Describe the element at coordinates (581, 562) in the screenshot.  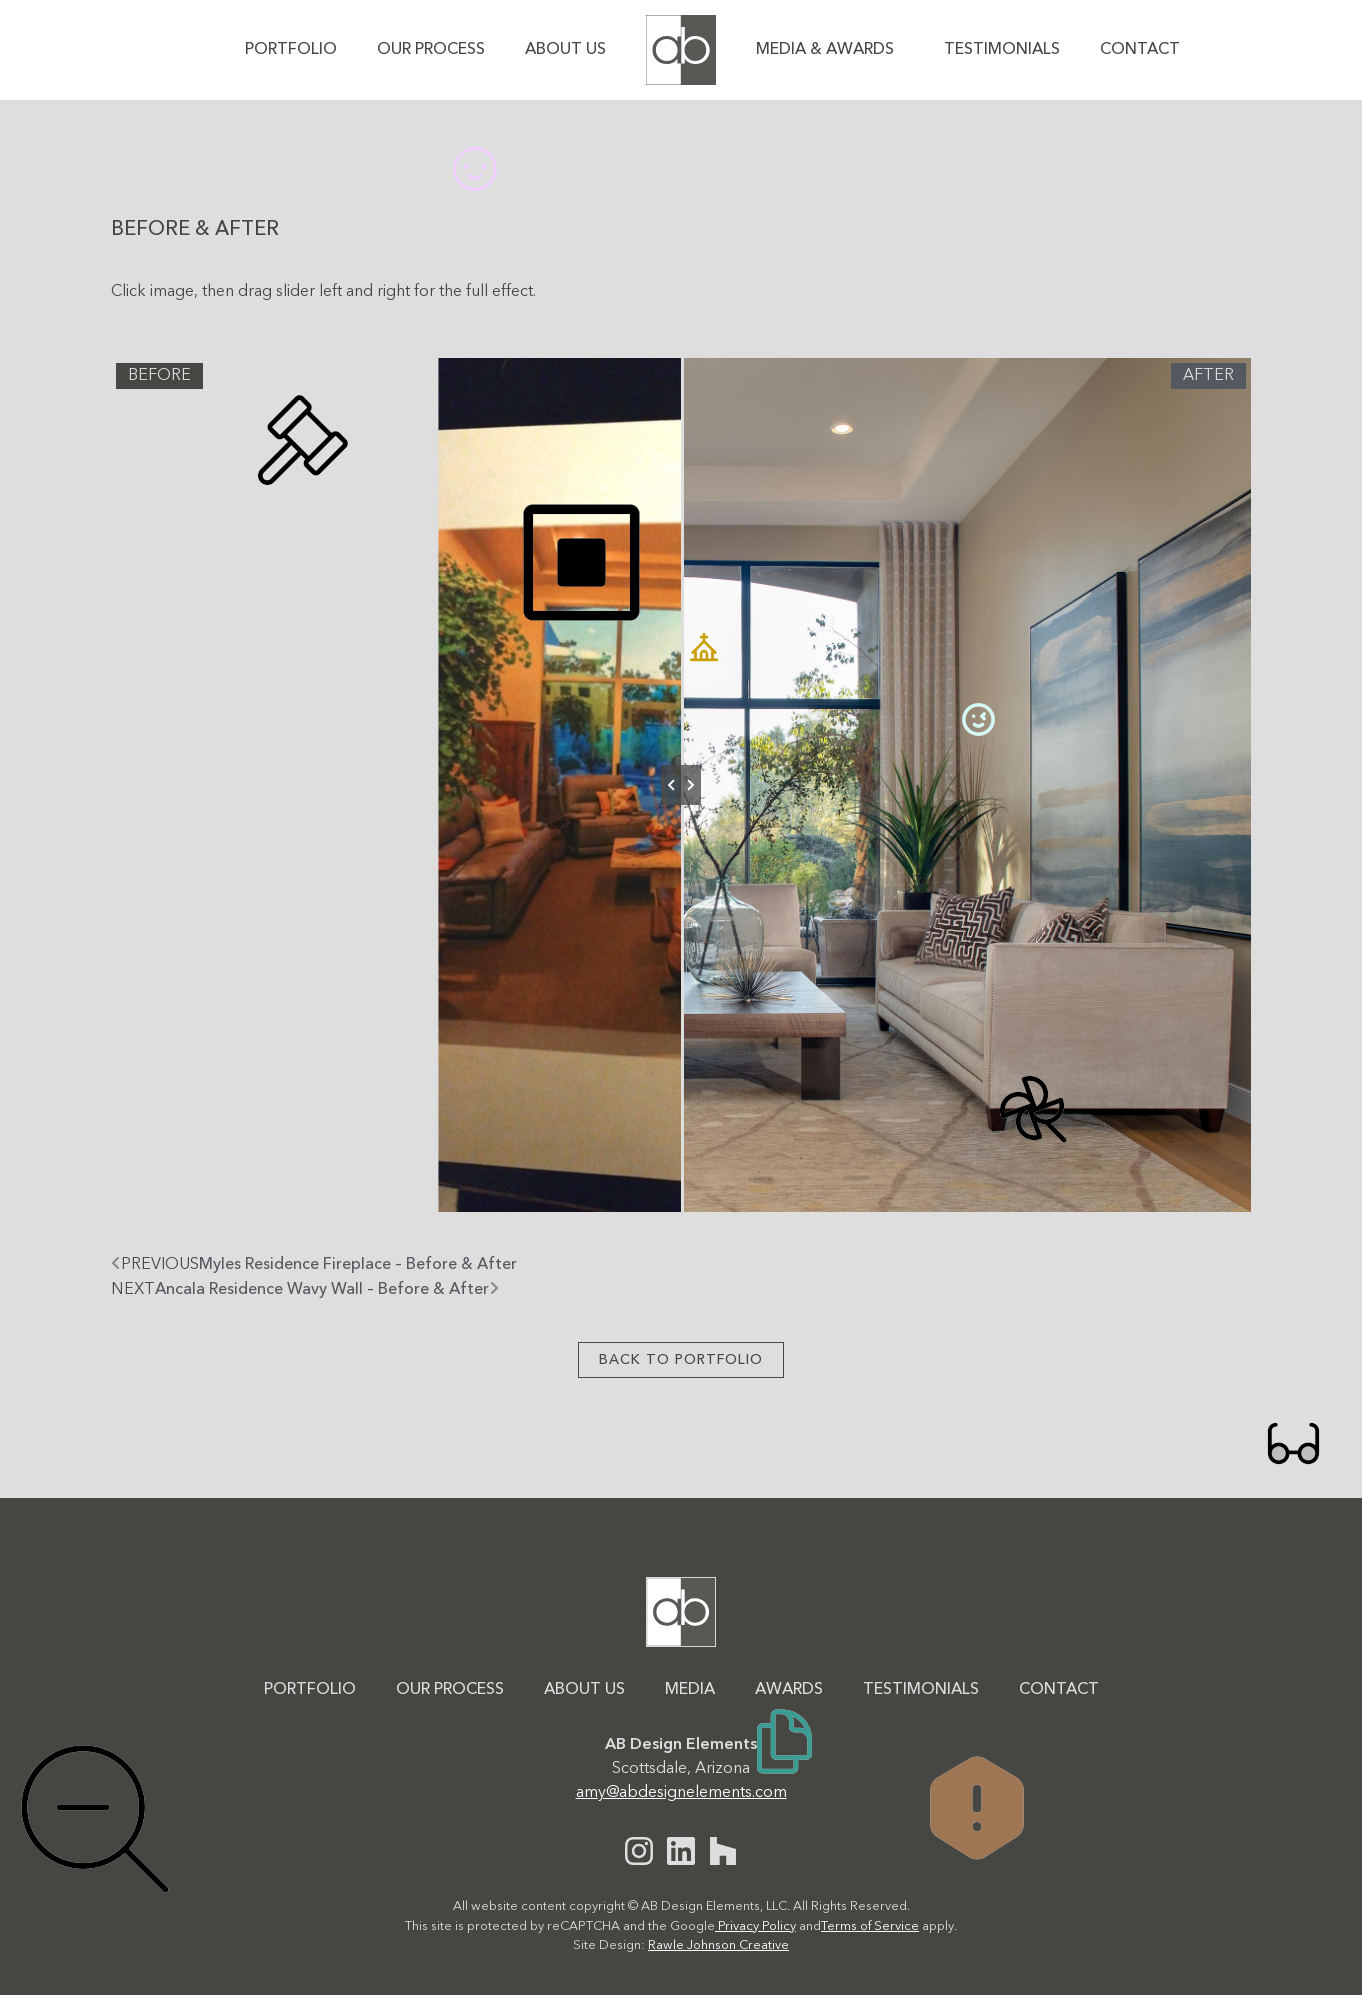
I see `stop or halt media playback` at that location.